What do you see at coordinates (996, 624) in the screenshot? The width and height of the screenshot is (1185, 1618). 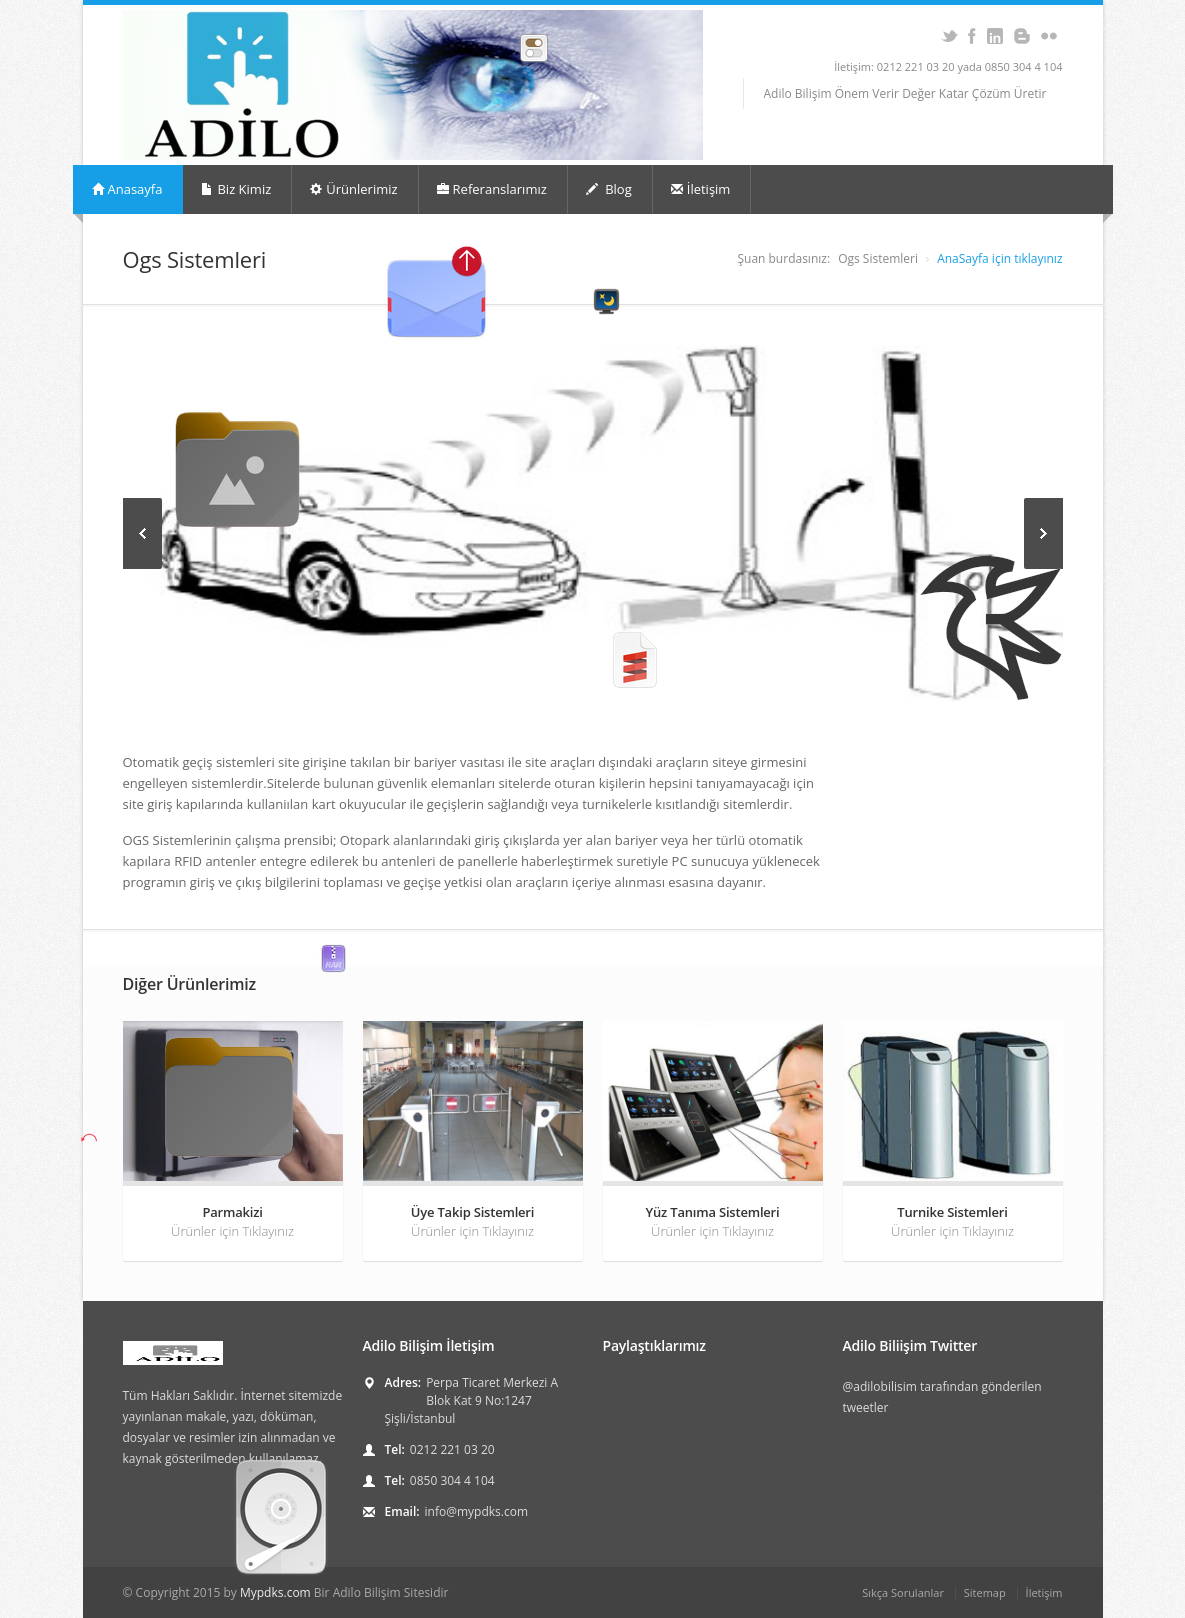 I see `open kate text editor` at bounding box center [996, 624].